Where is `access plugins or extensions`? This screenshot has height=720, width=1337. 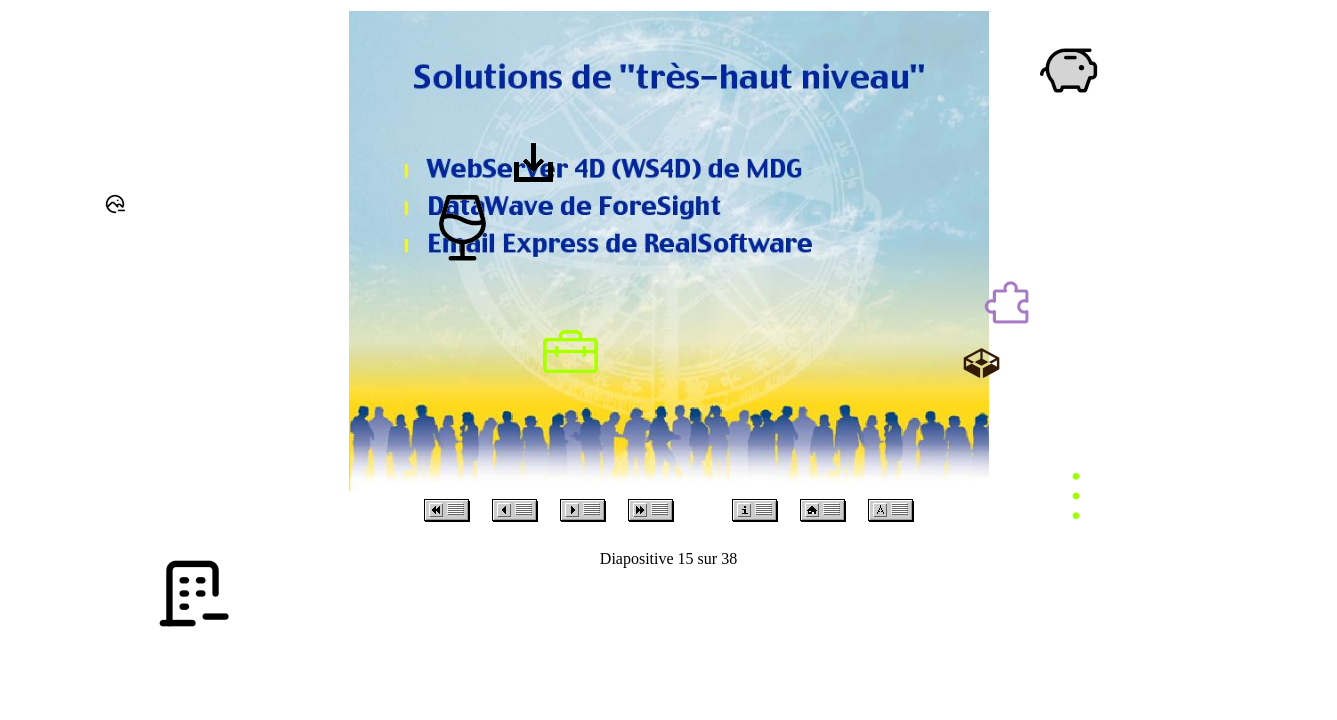 access plugins or extensions is located at coordinates (1009, 304).